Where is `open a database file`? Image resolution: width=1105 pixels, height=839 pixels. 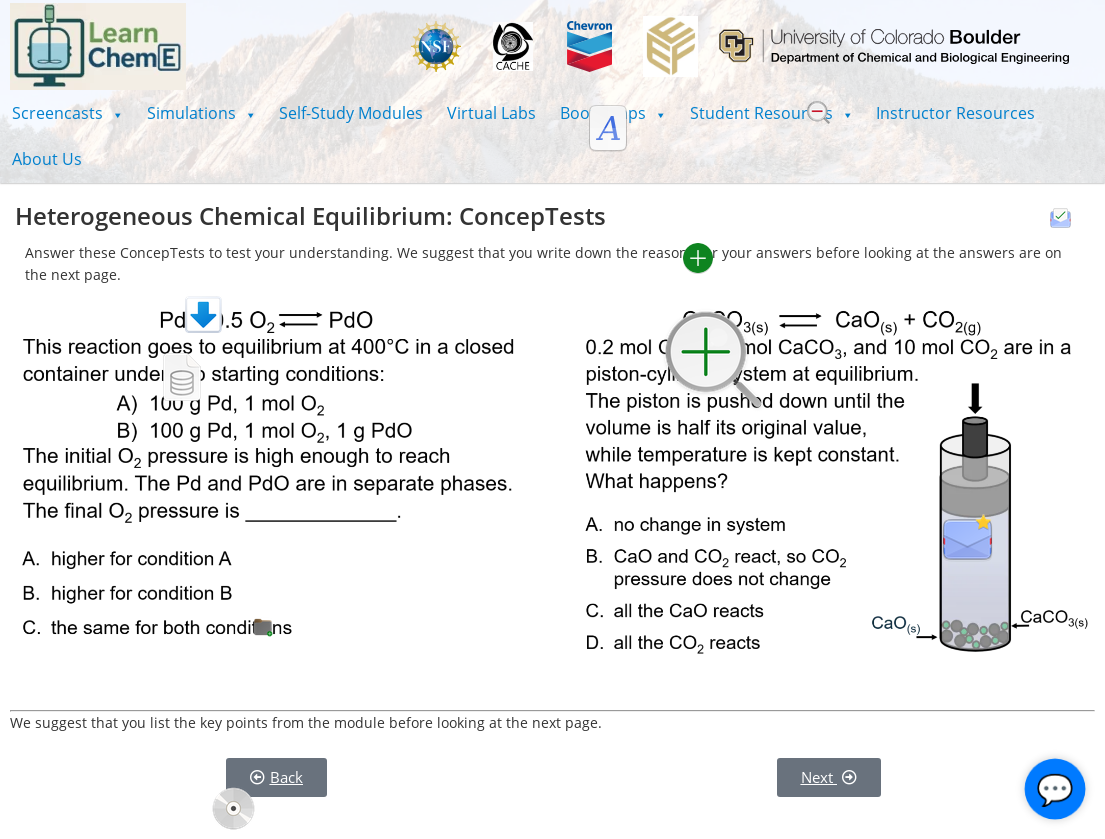 open a database file is located at coordinates (182, 377).